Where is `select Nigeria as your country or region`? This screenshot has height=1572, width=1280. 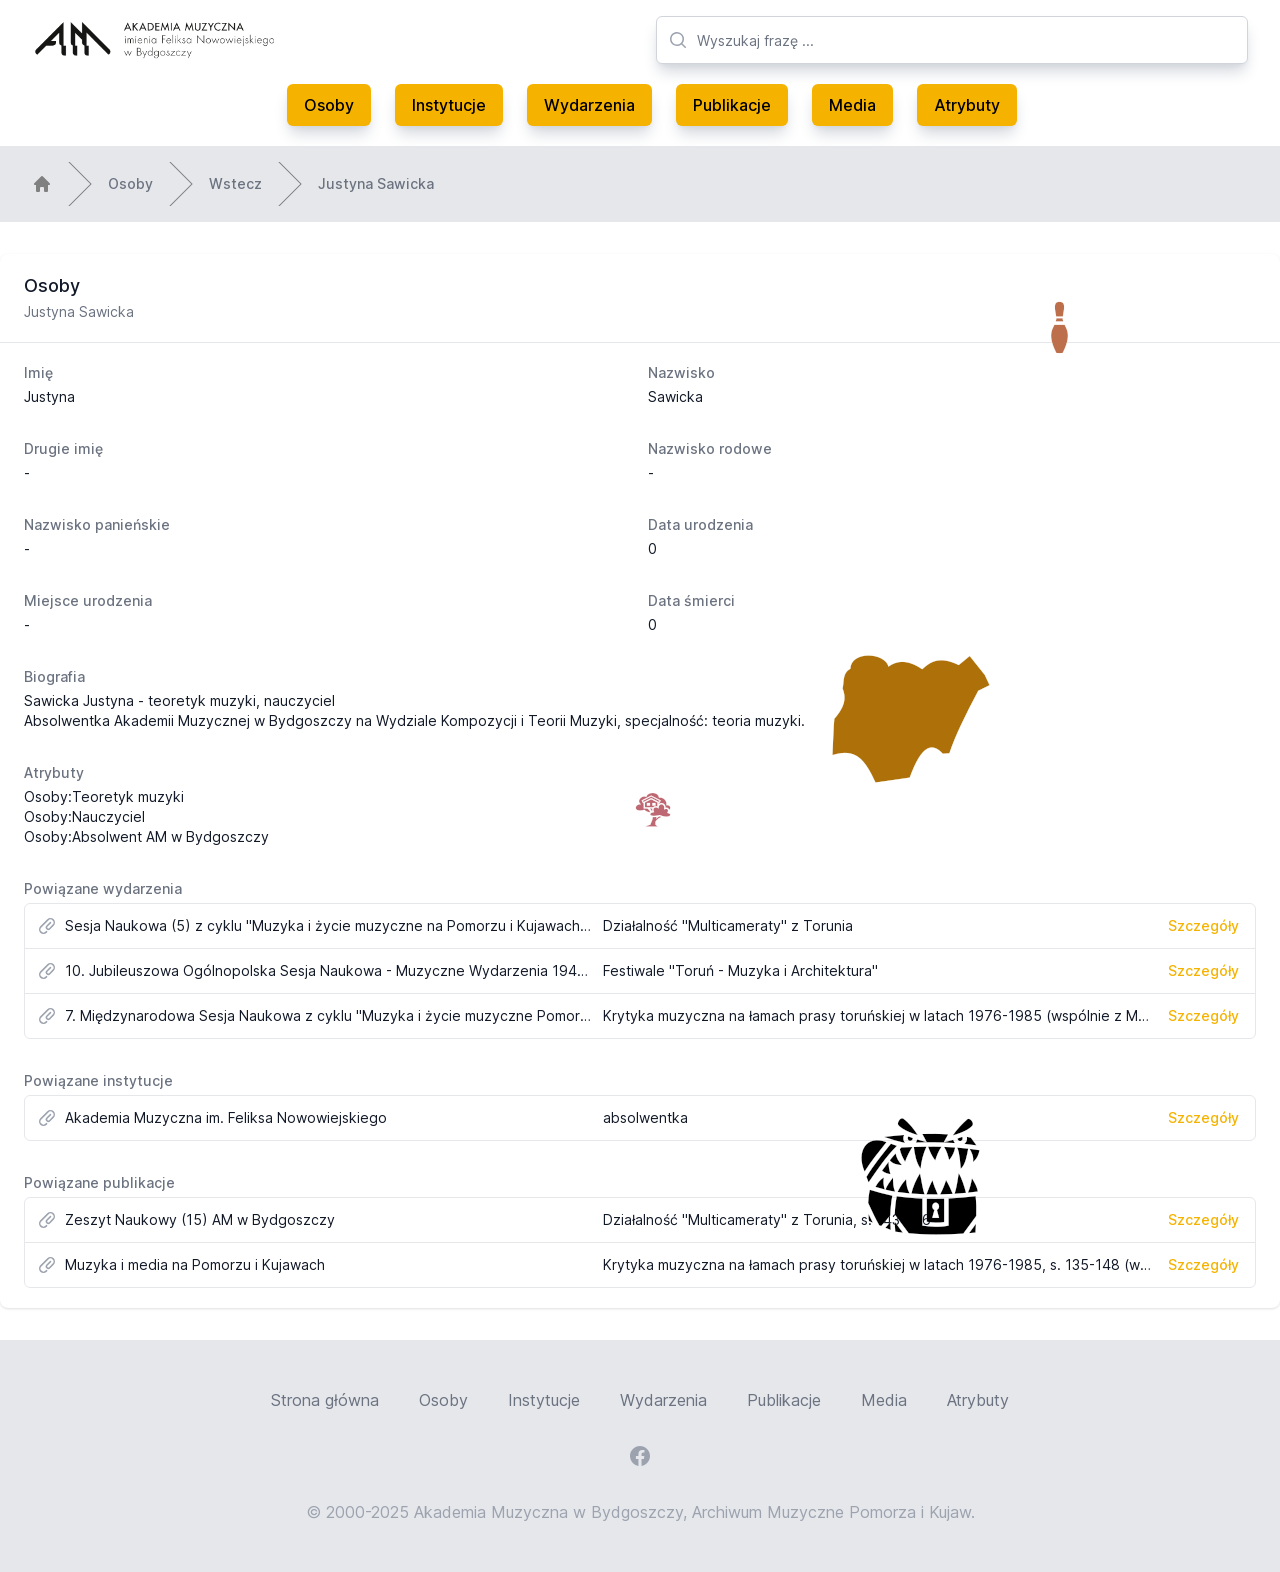
select Nigeria as your country or region is located at coordinates (911, 719).